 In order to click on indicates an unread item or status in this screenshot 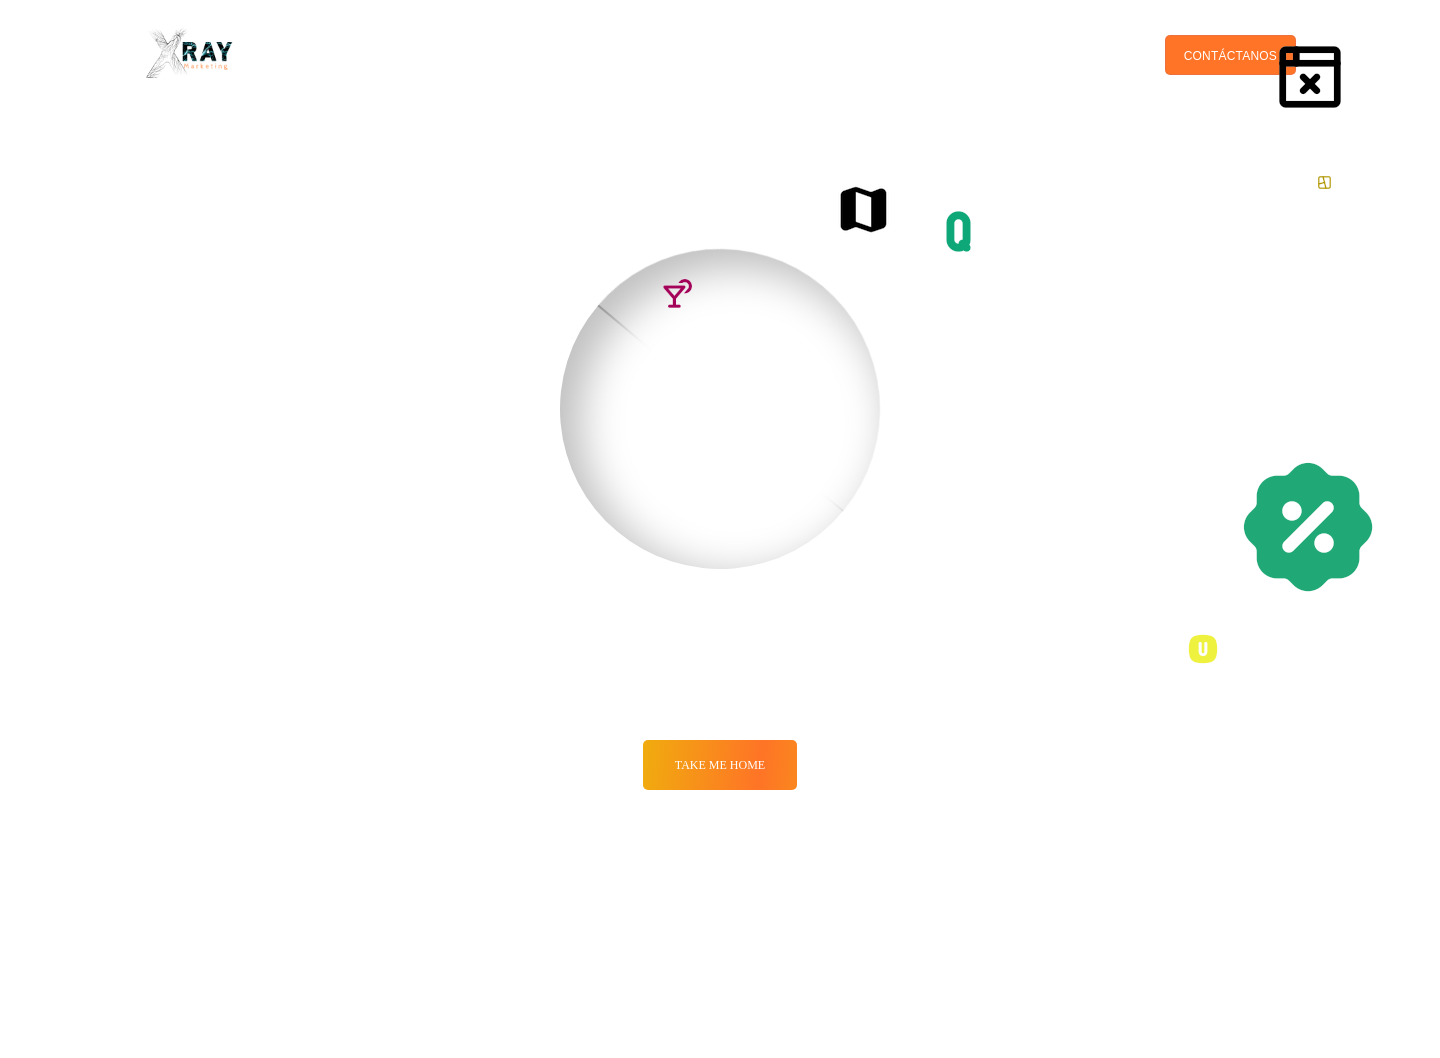, I will do `click(1203, 649)`.